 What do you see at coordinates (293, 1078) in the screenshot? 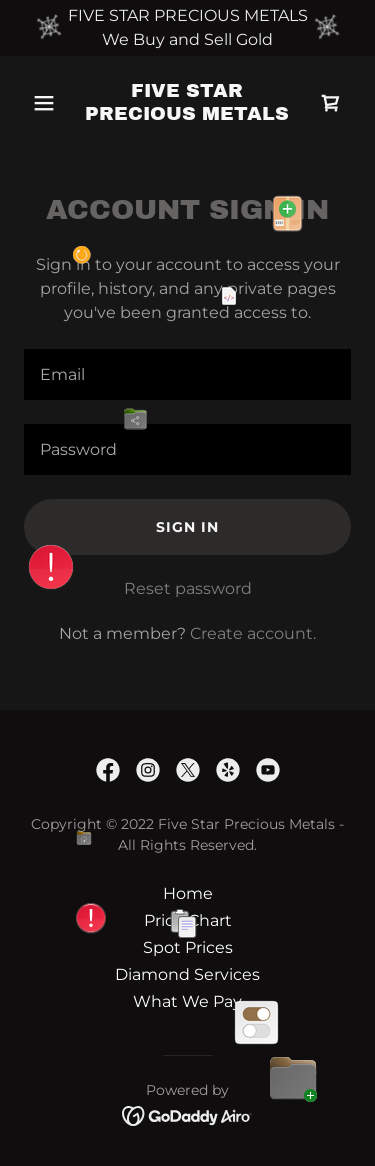
I see `create a new folder` at bounding box center [293, 1078].